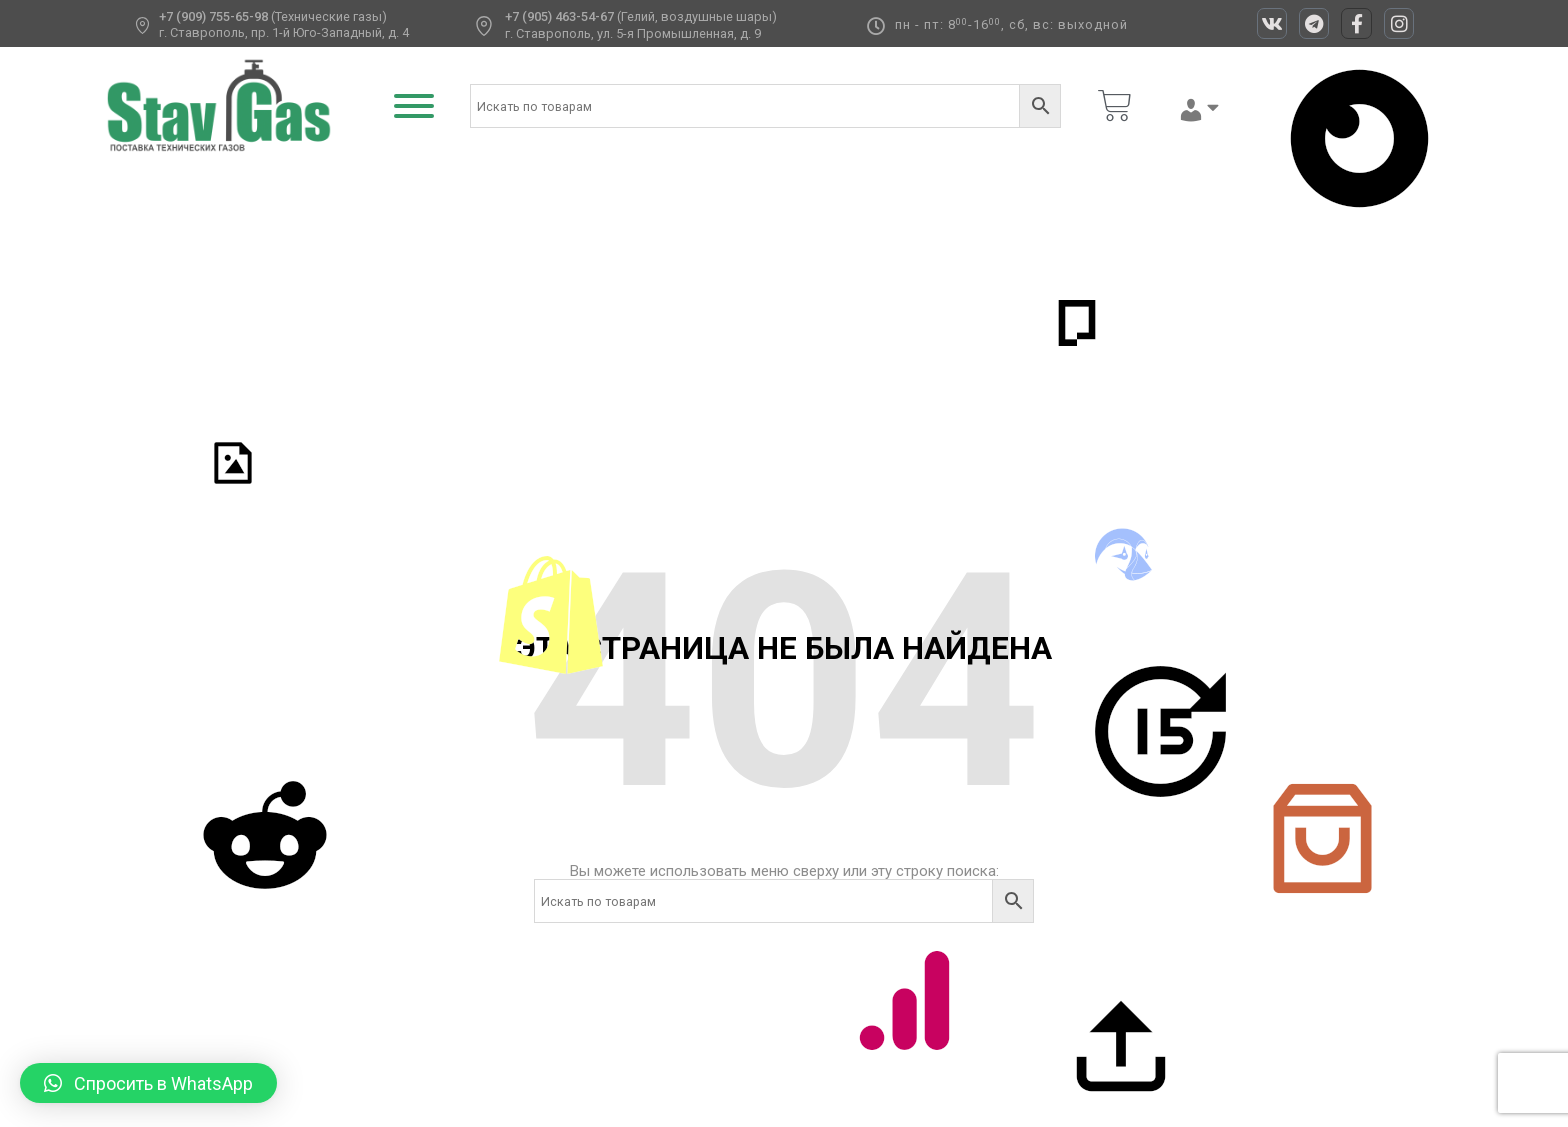 This screenshot has width=1568, height=1127. Describe the element at coordinates (1121, 1047) in the screenshot. I see `share content with others` at that location.